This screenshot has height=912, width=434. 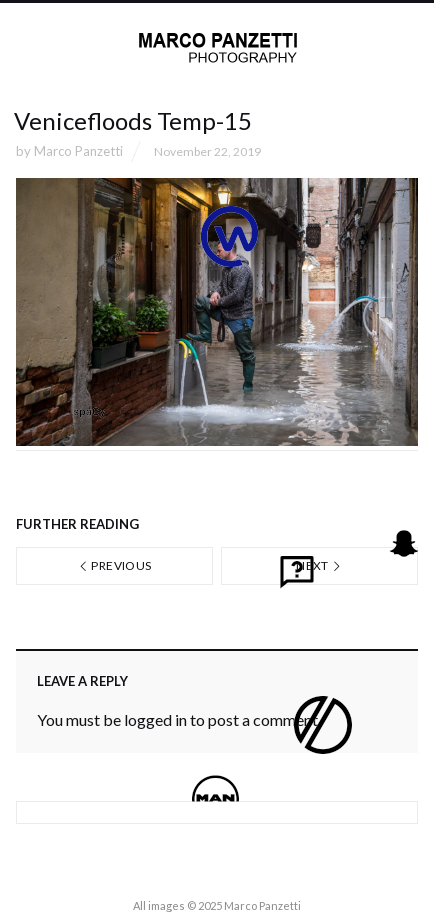 What do you see at coordinates (297, 571) in the screenshot?
I see `open a questionnaire or survey` at bounding box center [297, 571].